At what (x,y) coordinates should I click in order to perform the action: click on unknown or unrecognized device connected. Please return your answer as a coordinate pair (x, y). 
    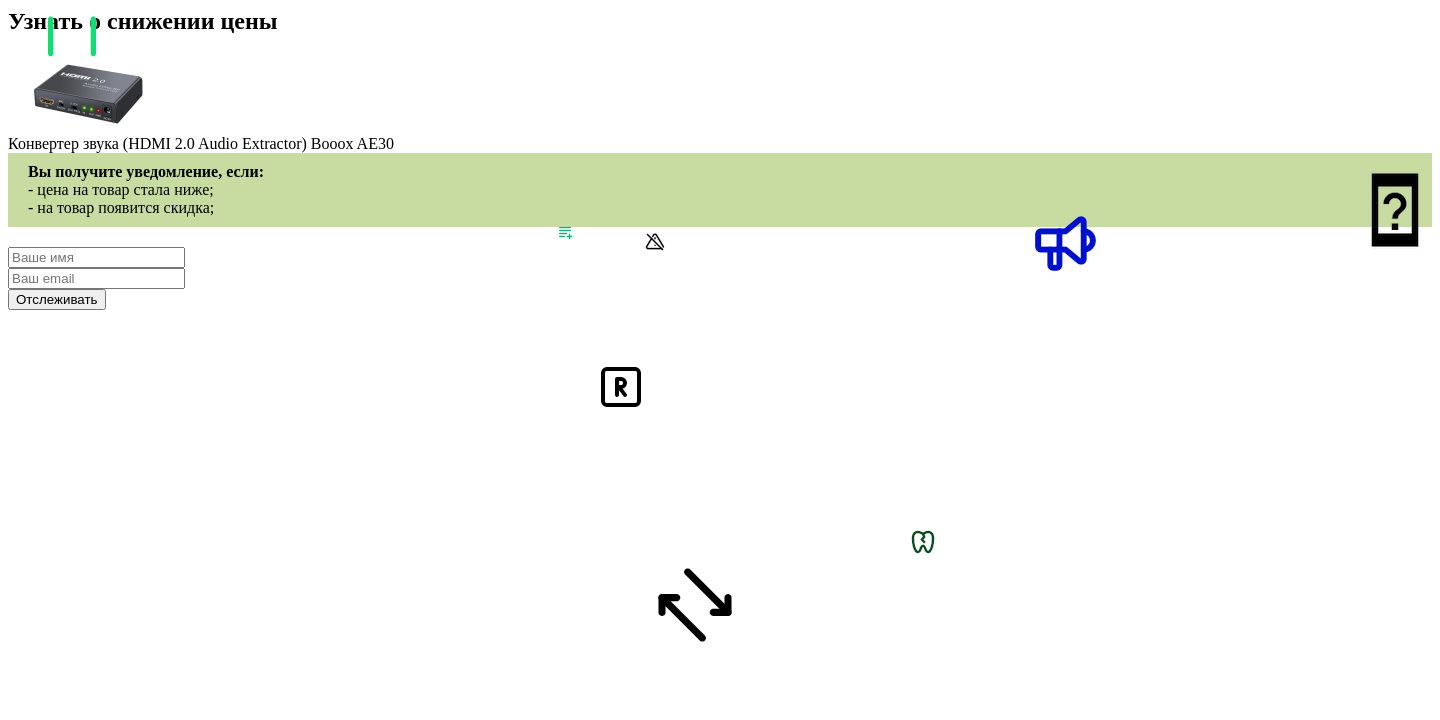
    Looking at the image, I should click on (1395, 210).